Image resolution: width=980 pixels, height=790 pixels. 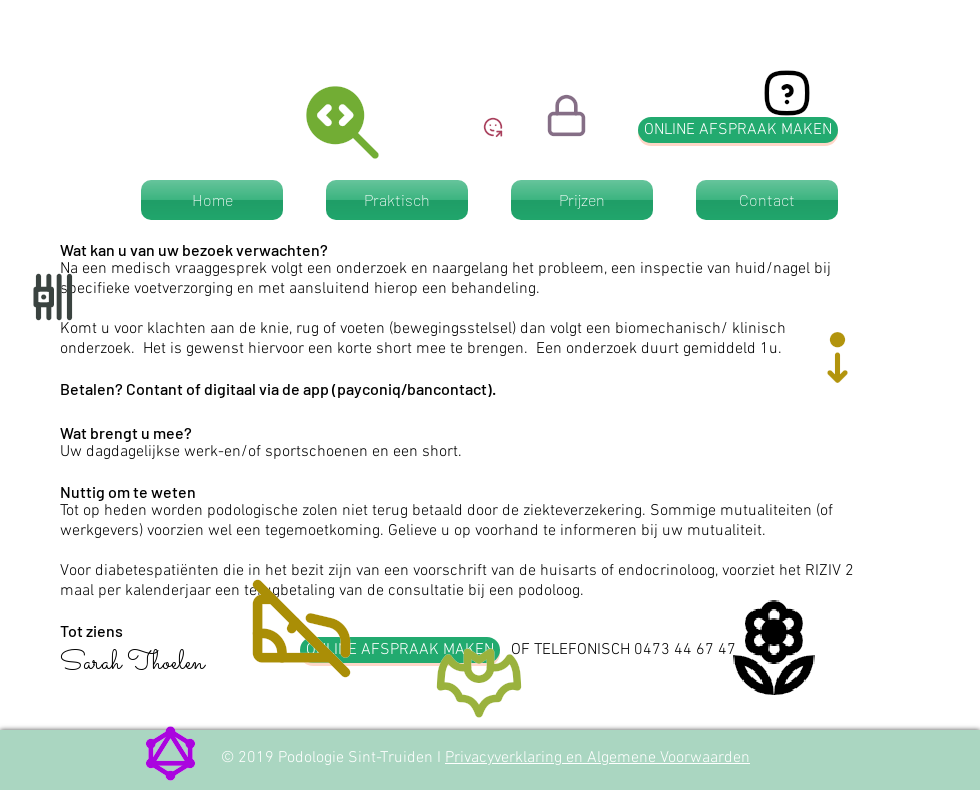 What do you see at coordinates (479, 683) in the screenshot?
I see `toggle dark mode or night theme` at bounding box center [479, 683].